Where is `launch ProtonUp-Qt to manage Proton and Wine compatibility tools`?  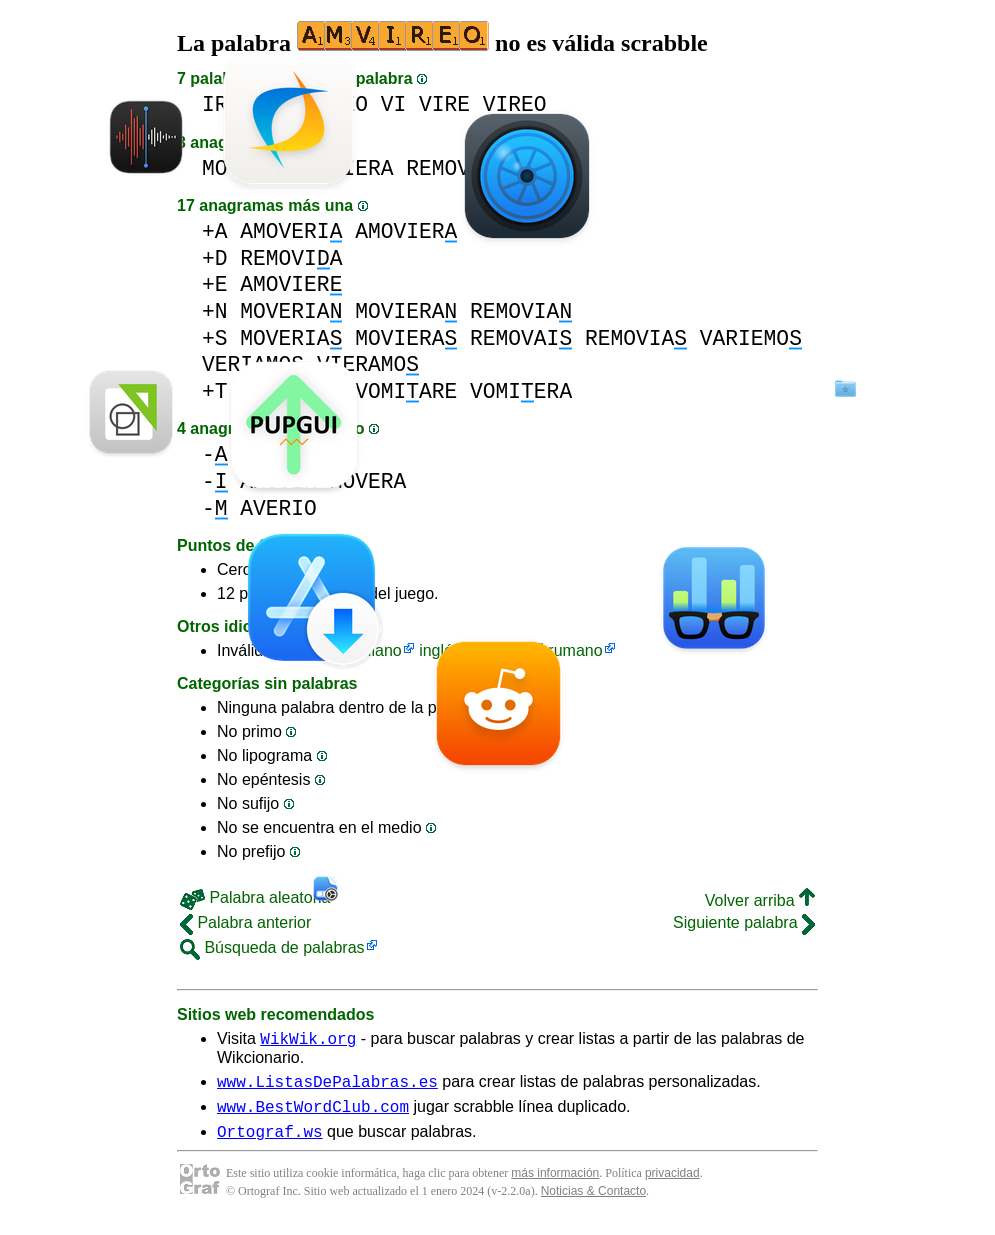 launch ProtonUp-Qt to manage Proton and Wine compatibility tools is located at coordinates (294, 425).